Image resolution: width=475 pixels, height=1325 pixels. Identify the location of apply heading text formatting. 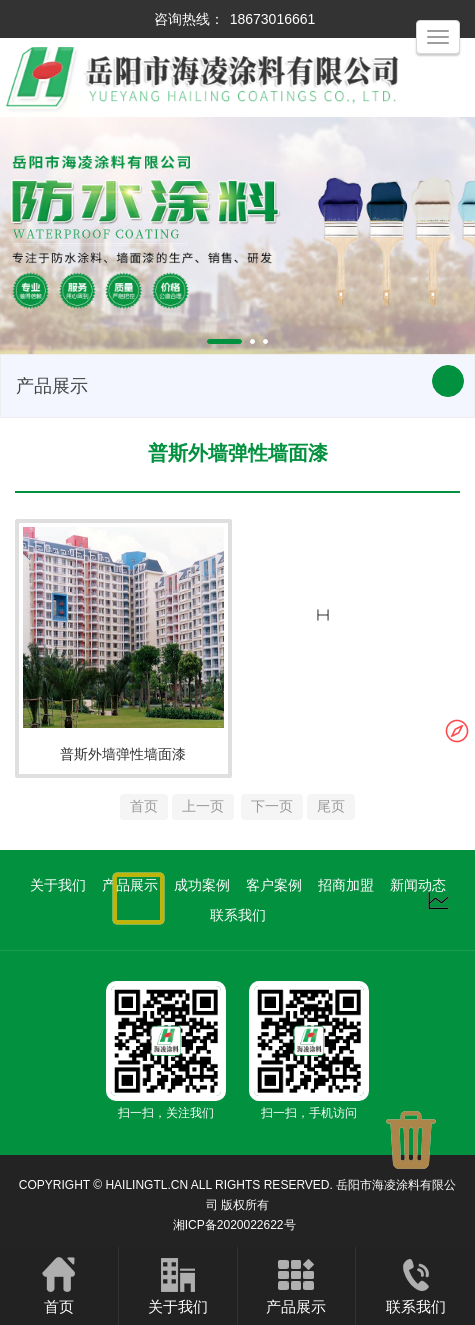
(323, 615).